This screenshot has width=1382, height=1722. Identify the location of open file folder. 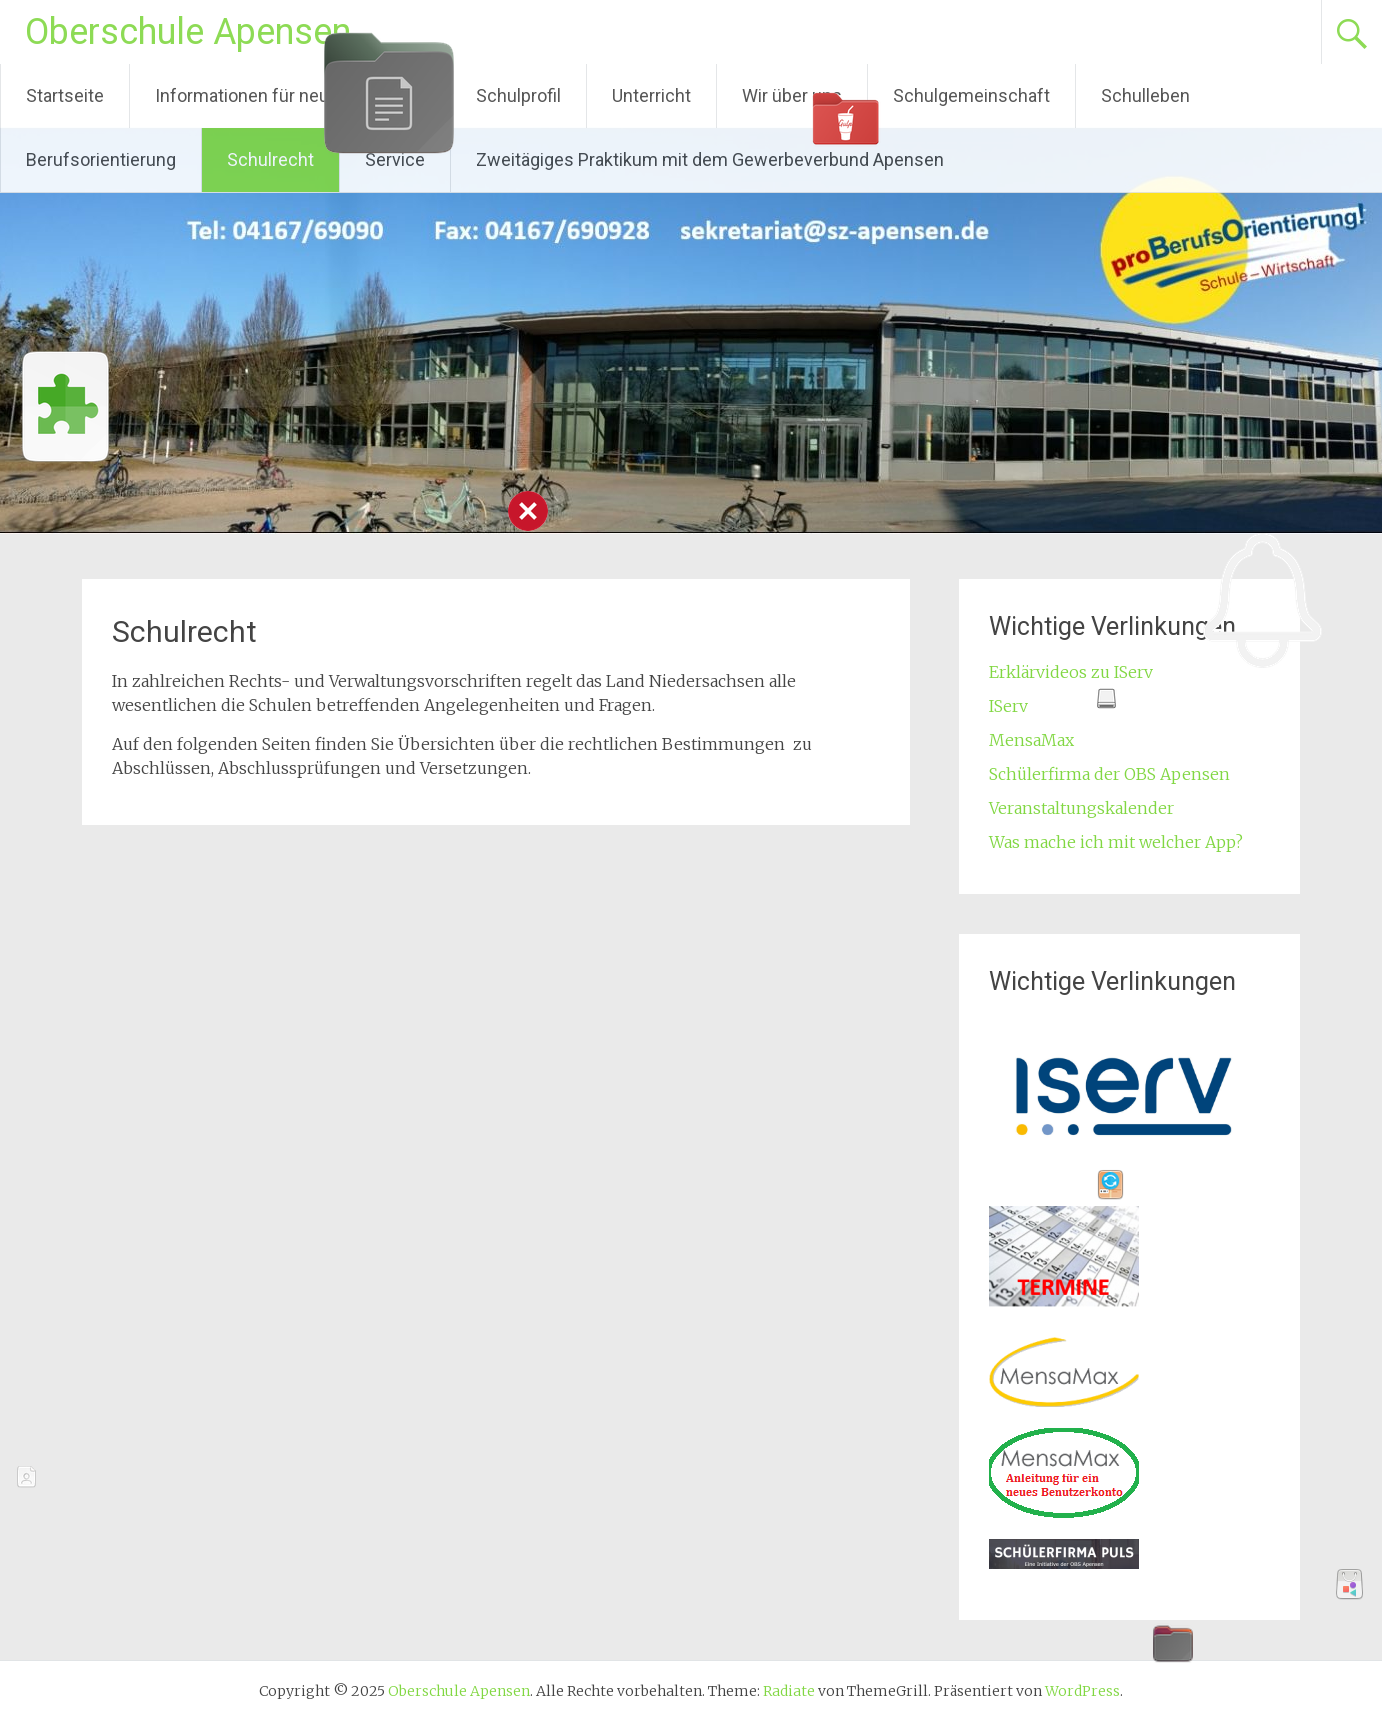
(1173, 1643).